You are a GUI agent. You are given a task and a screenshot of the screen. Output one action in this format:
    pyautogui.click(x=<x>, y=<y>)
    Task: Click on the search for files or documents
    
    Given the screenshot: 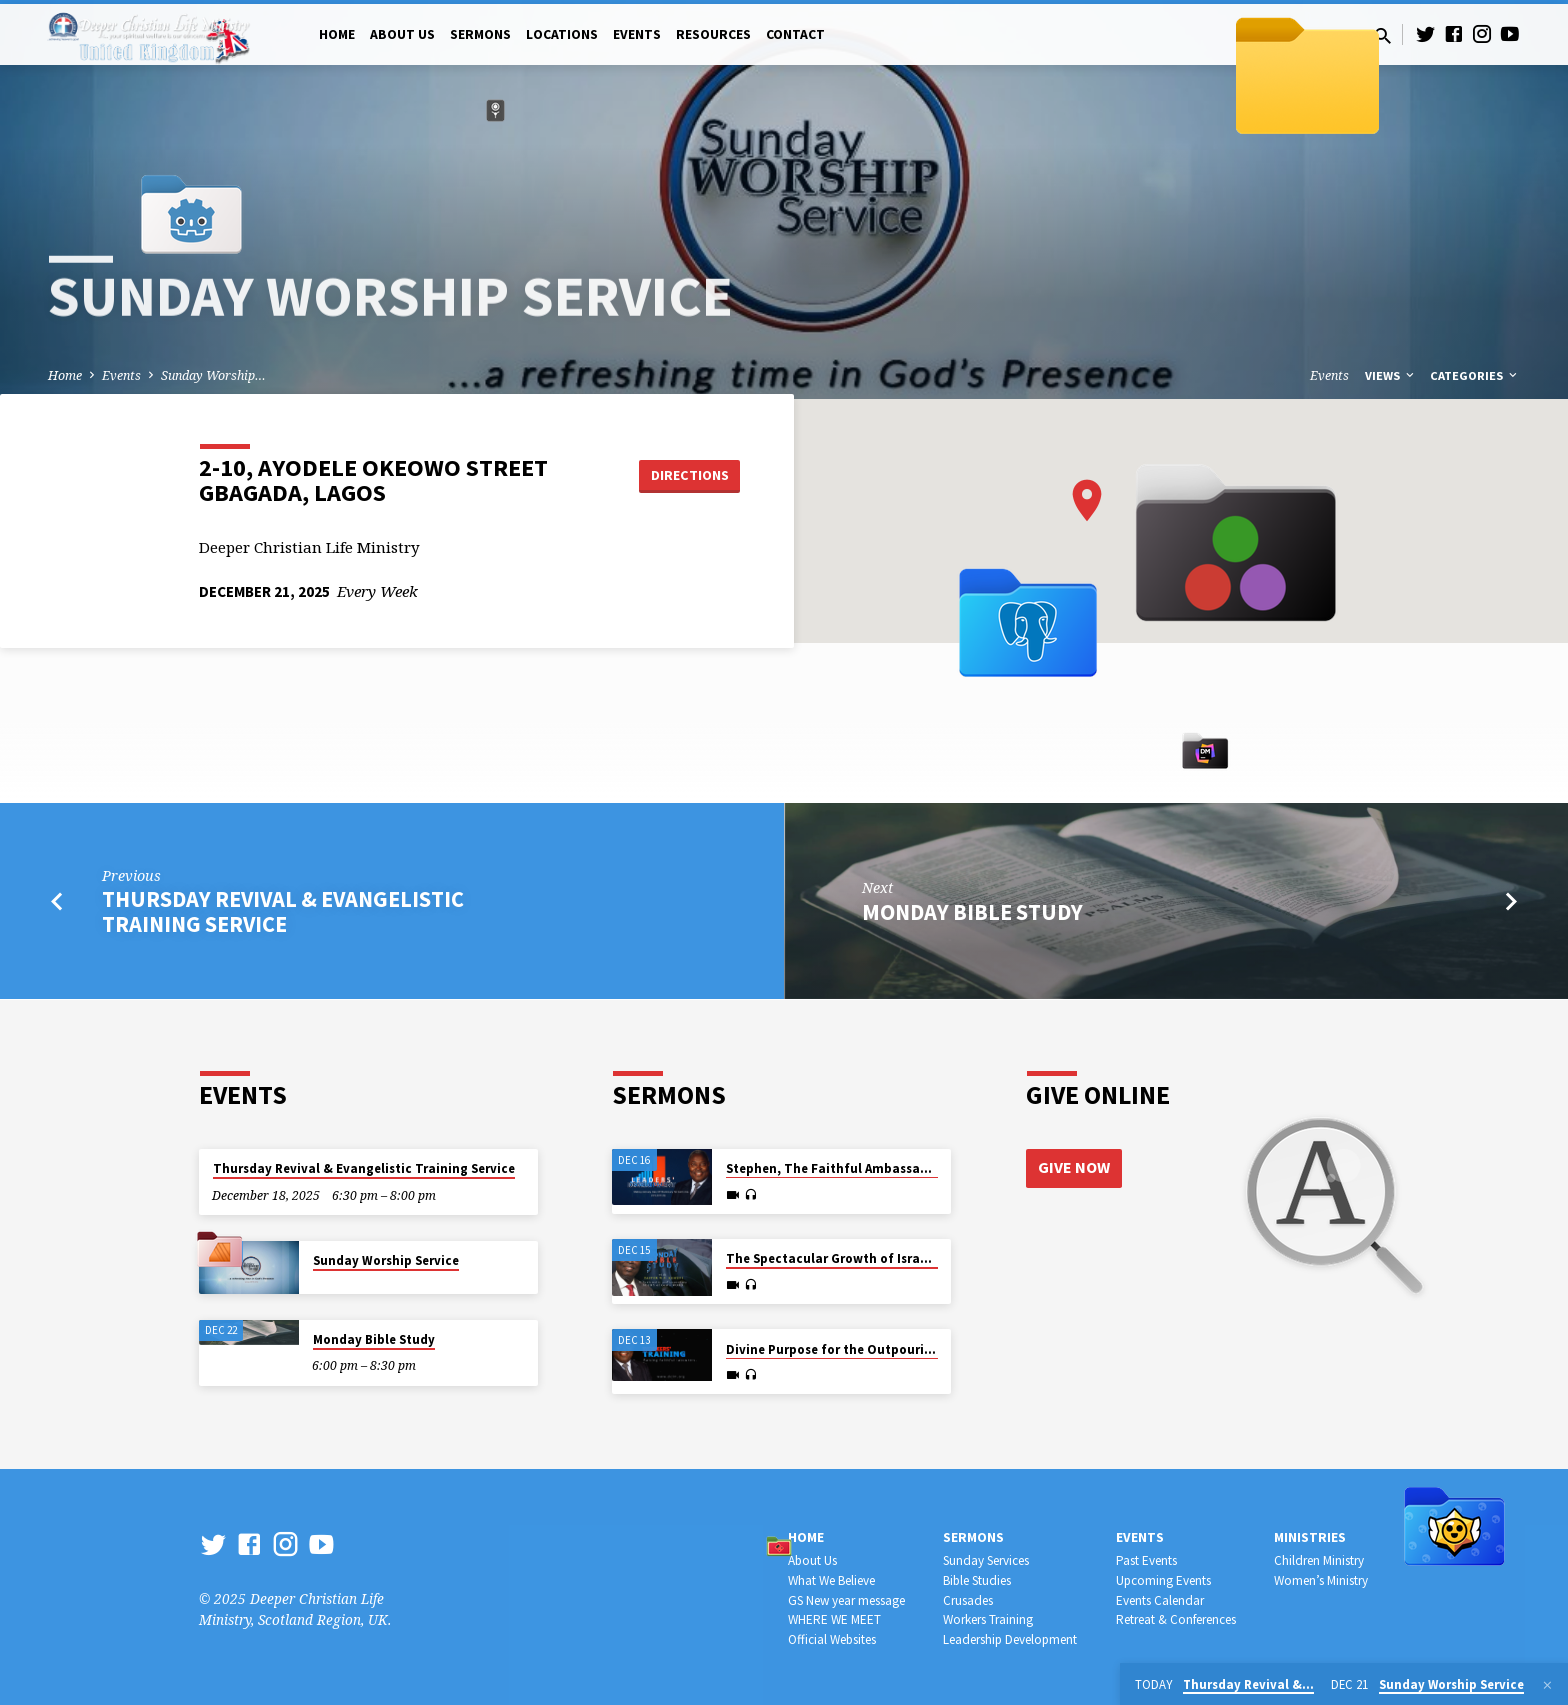 What is the action you would take?
    pyautogui.click(x=1333, y=1204)
    